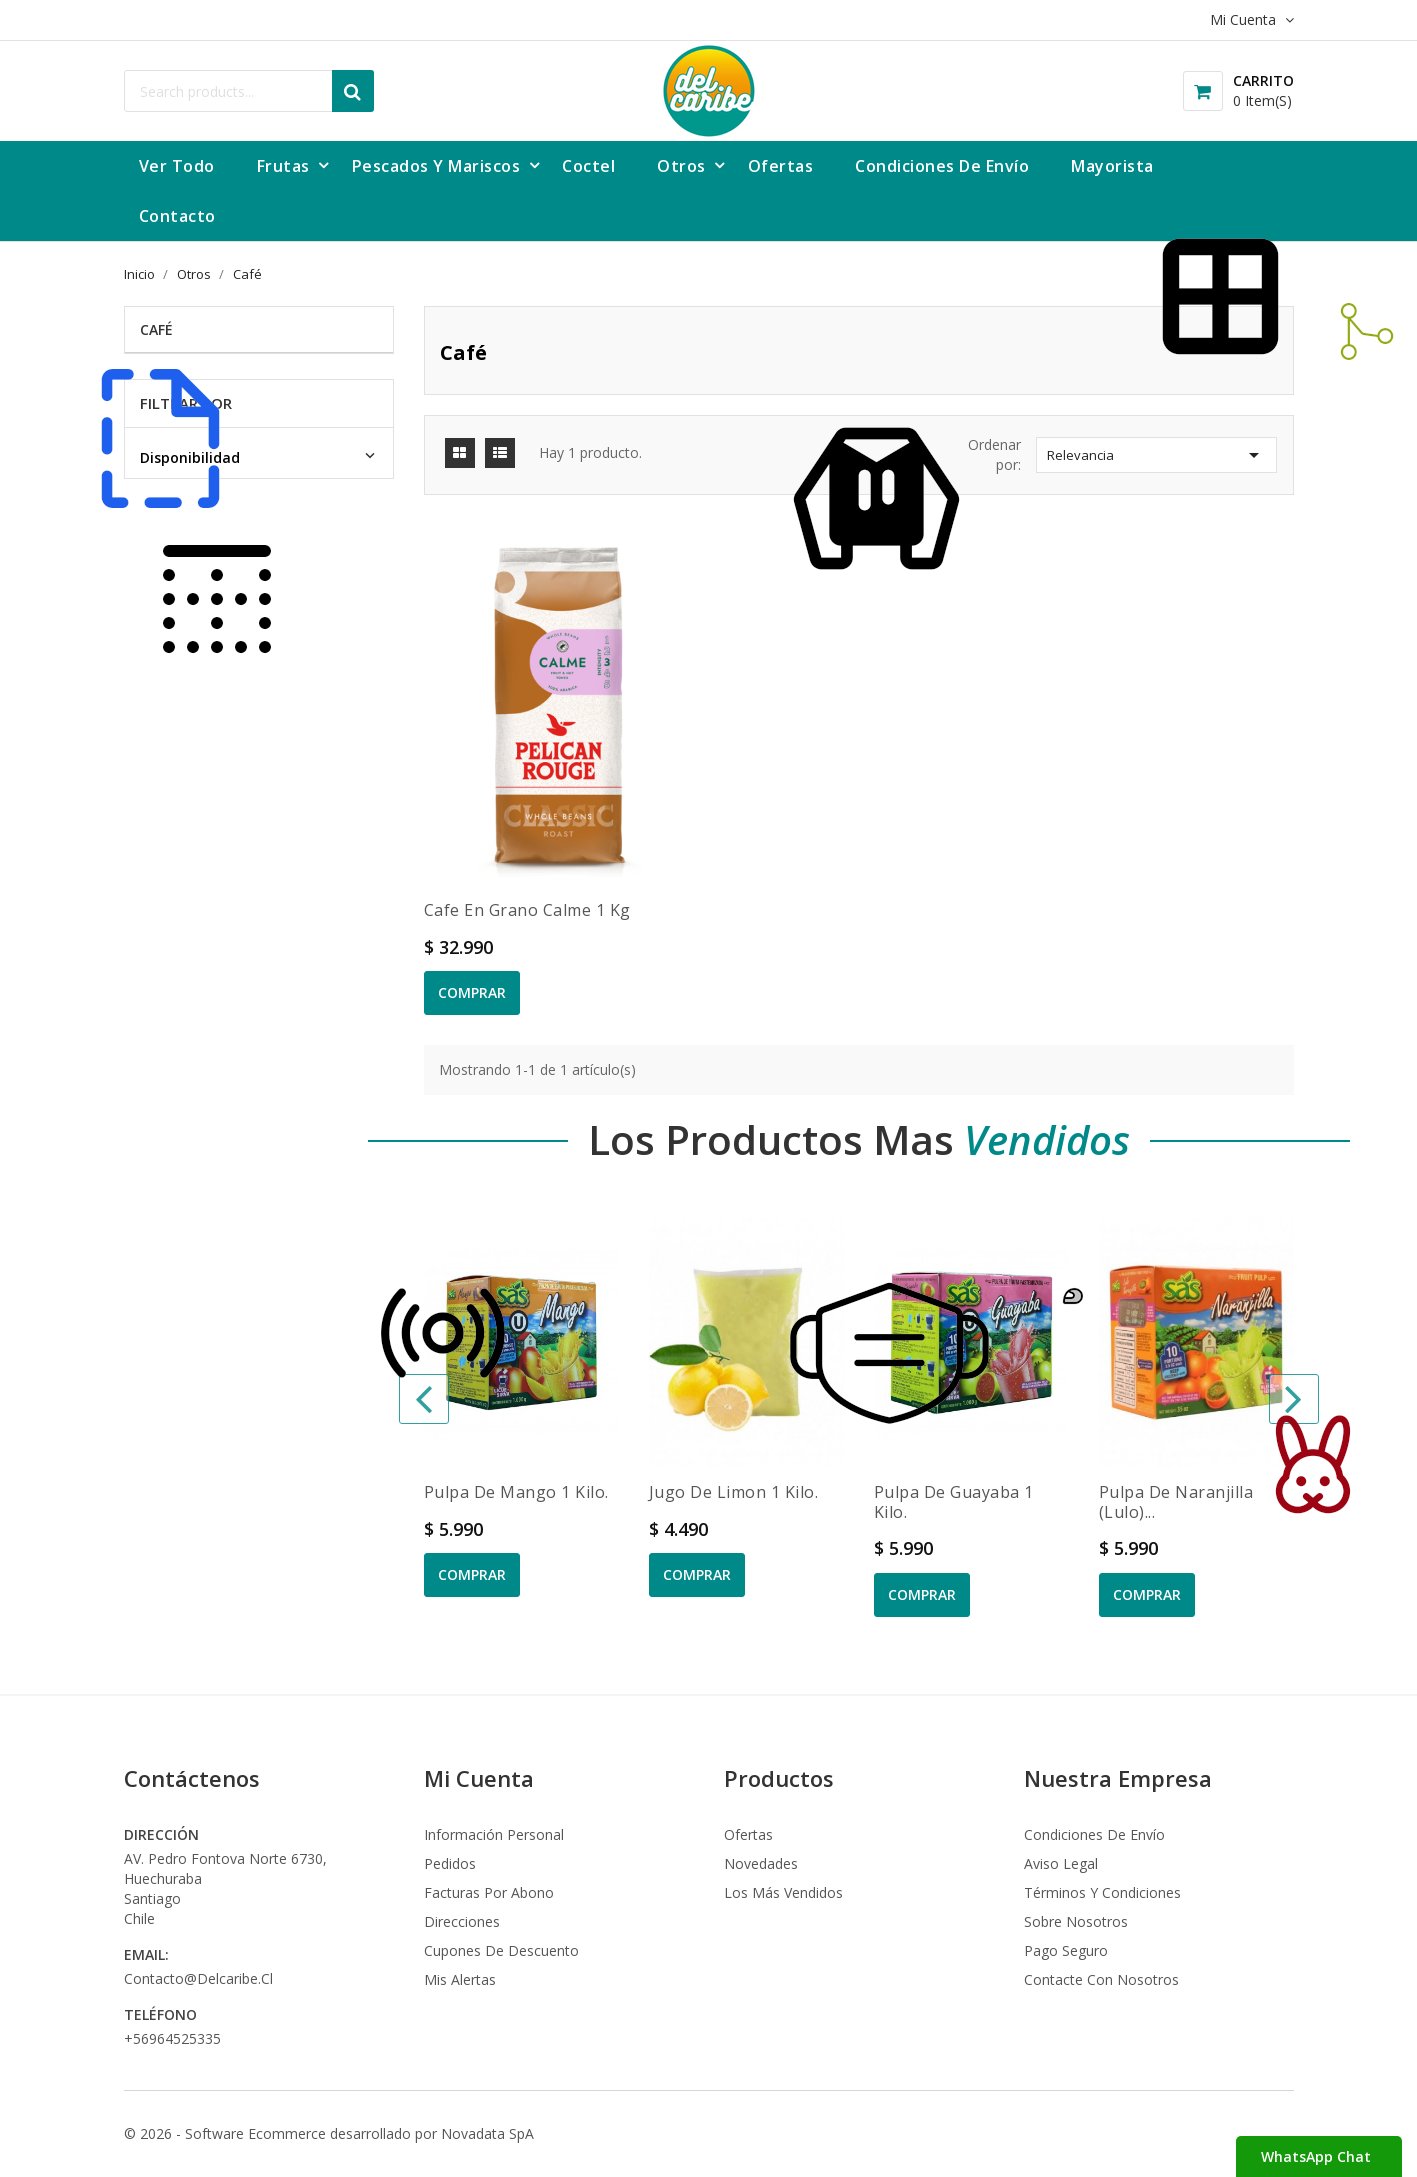 Image resolution: width=1417 pixels, height=2177 pixels. Describe the element at coordinates (889, 1356) in the screenshot. I see `indicates mask required or health safety guidelines` at that location.